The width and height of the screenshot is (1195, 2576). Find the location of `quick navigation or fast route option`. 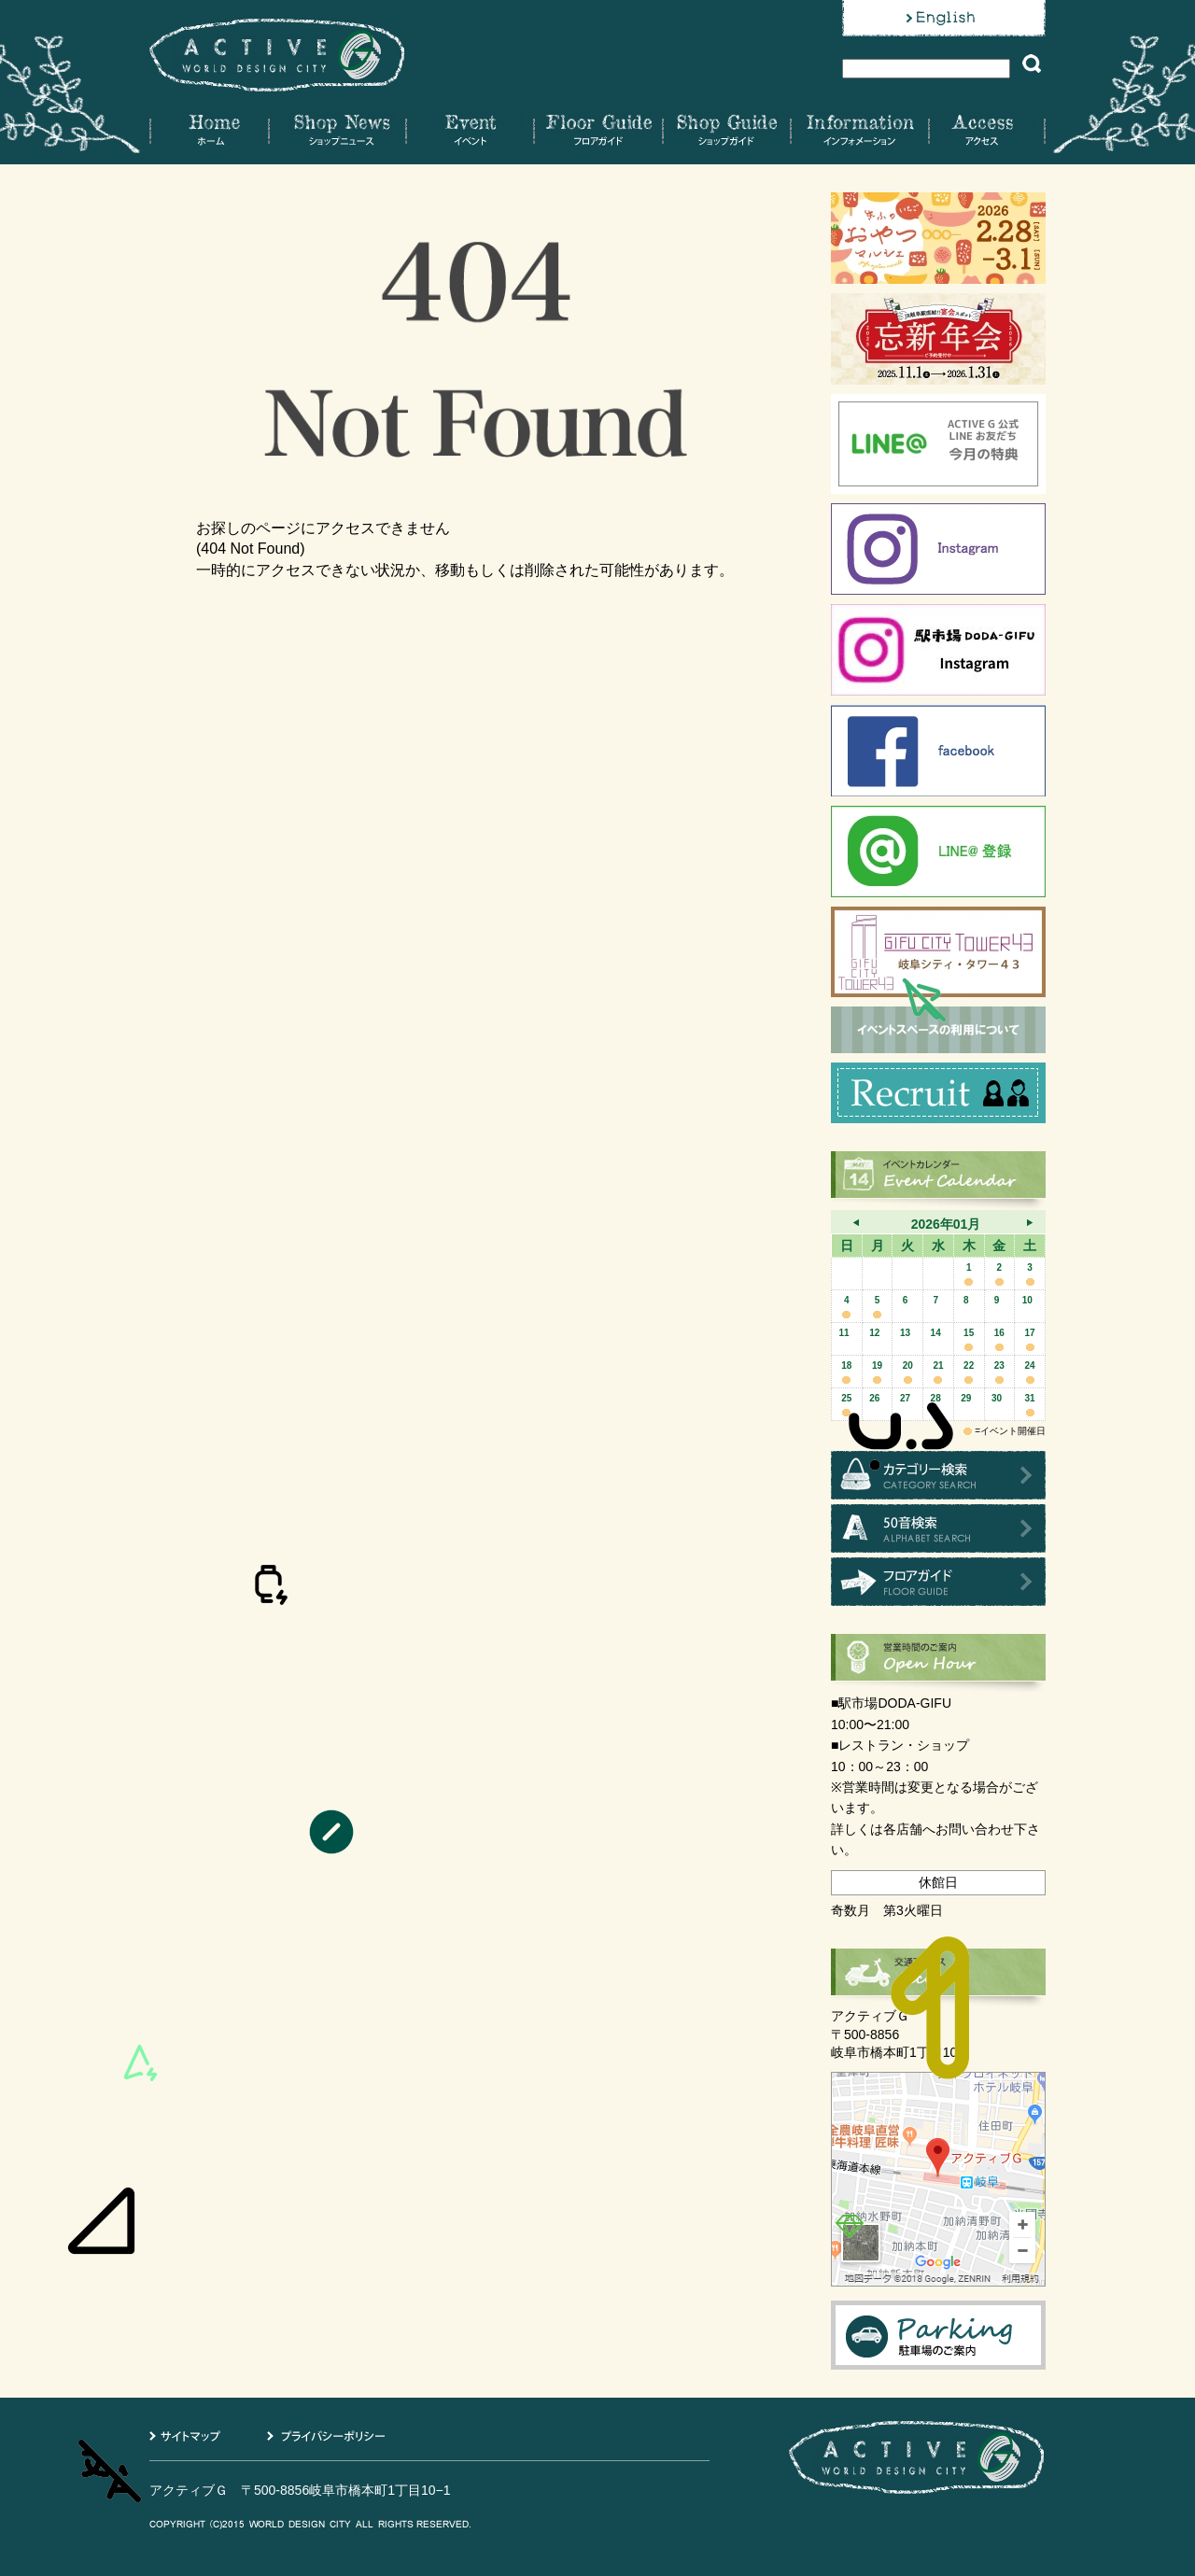

quick navigation or fast route option is located at coordinates (139, 2062).